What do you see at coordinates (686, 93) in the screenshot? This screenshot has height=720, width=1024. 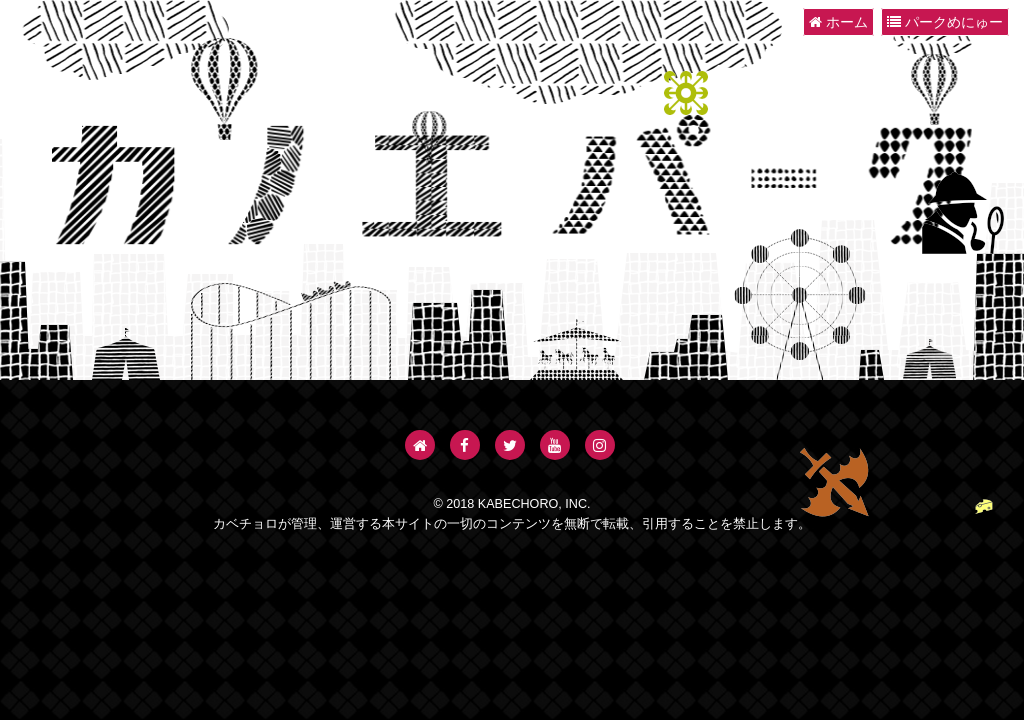 I see `expand or distribute content in all directions` at bounding box center [686, 93].